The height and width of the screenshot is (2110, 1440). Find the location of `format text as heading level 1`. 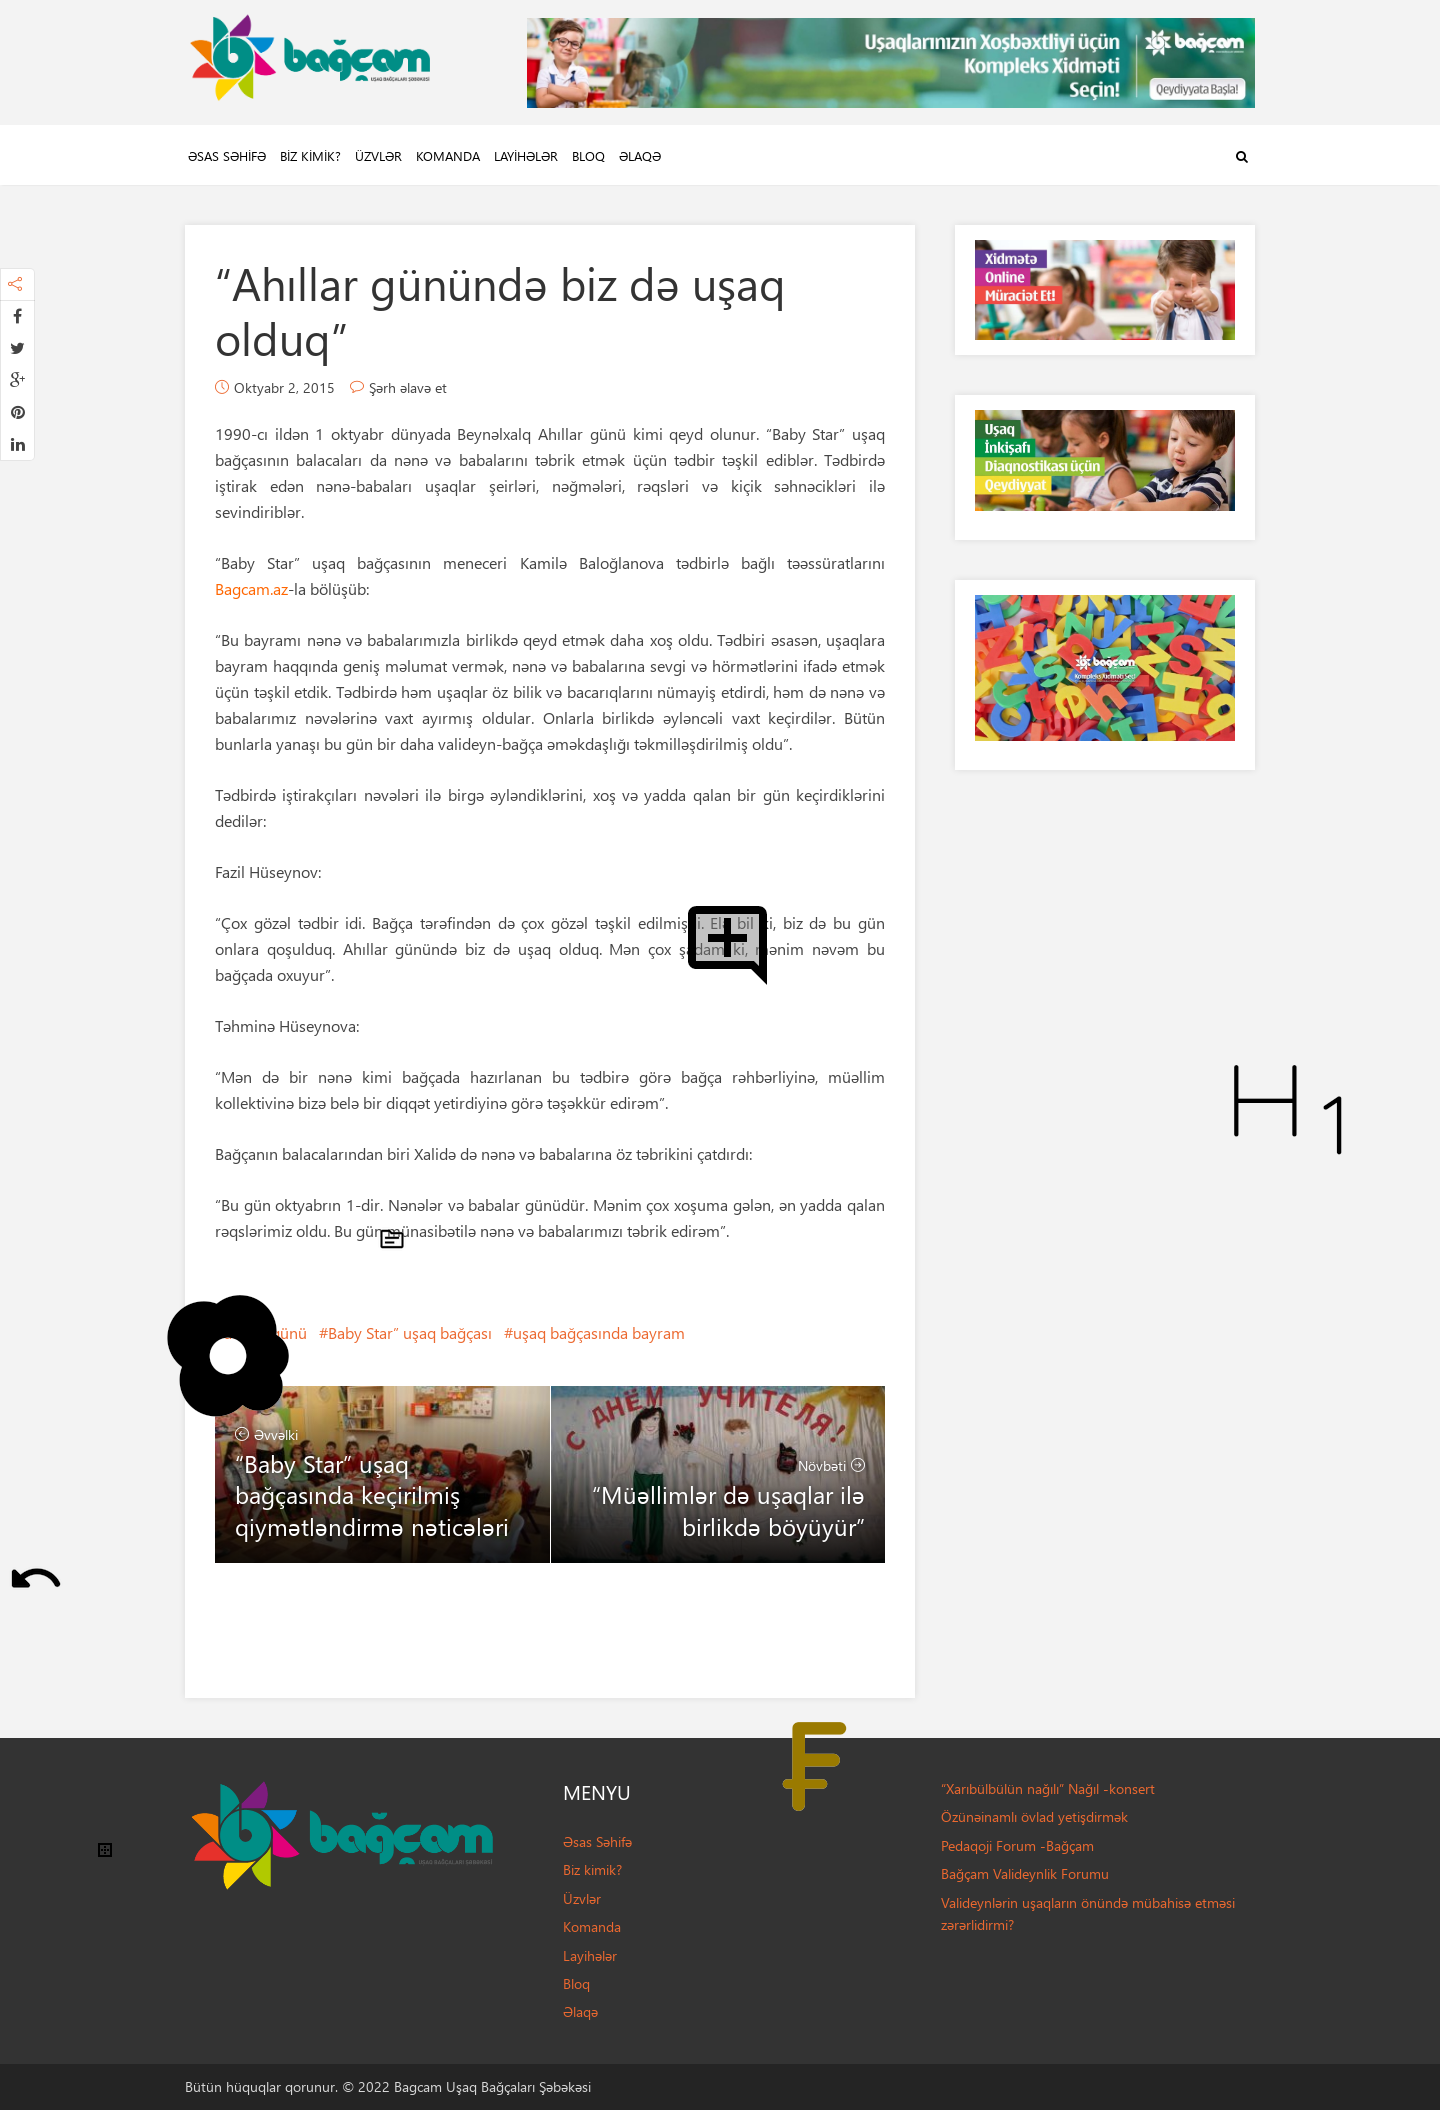

format text as heading level 1 is located at coordinates (1285, 1107).